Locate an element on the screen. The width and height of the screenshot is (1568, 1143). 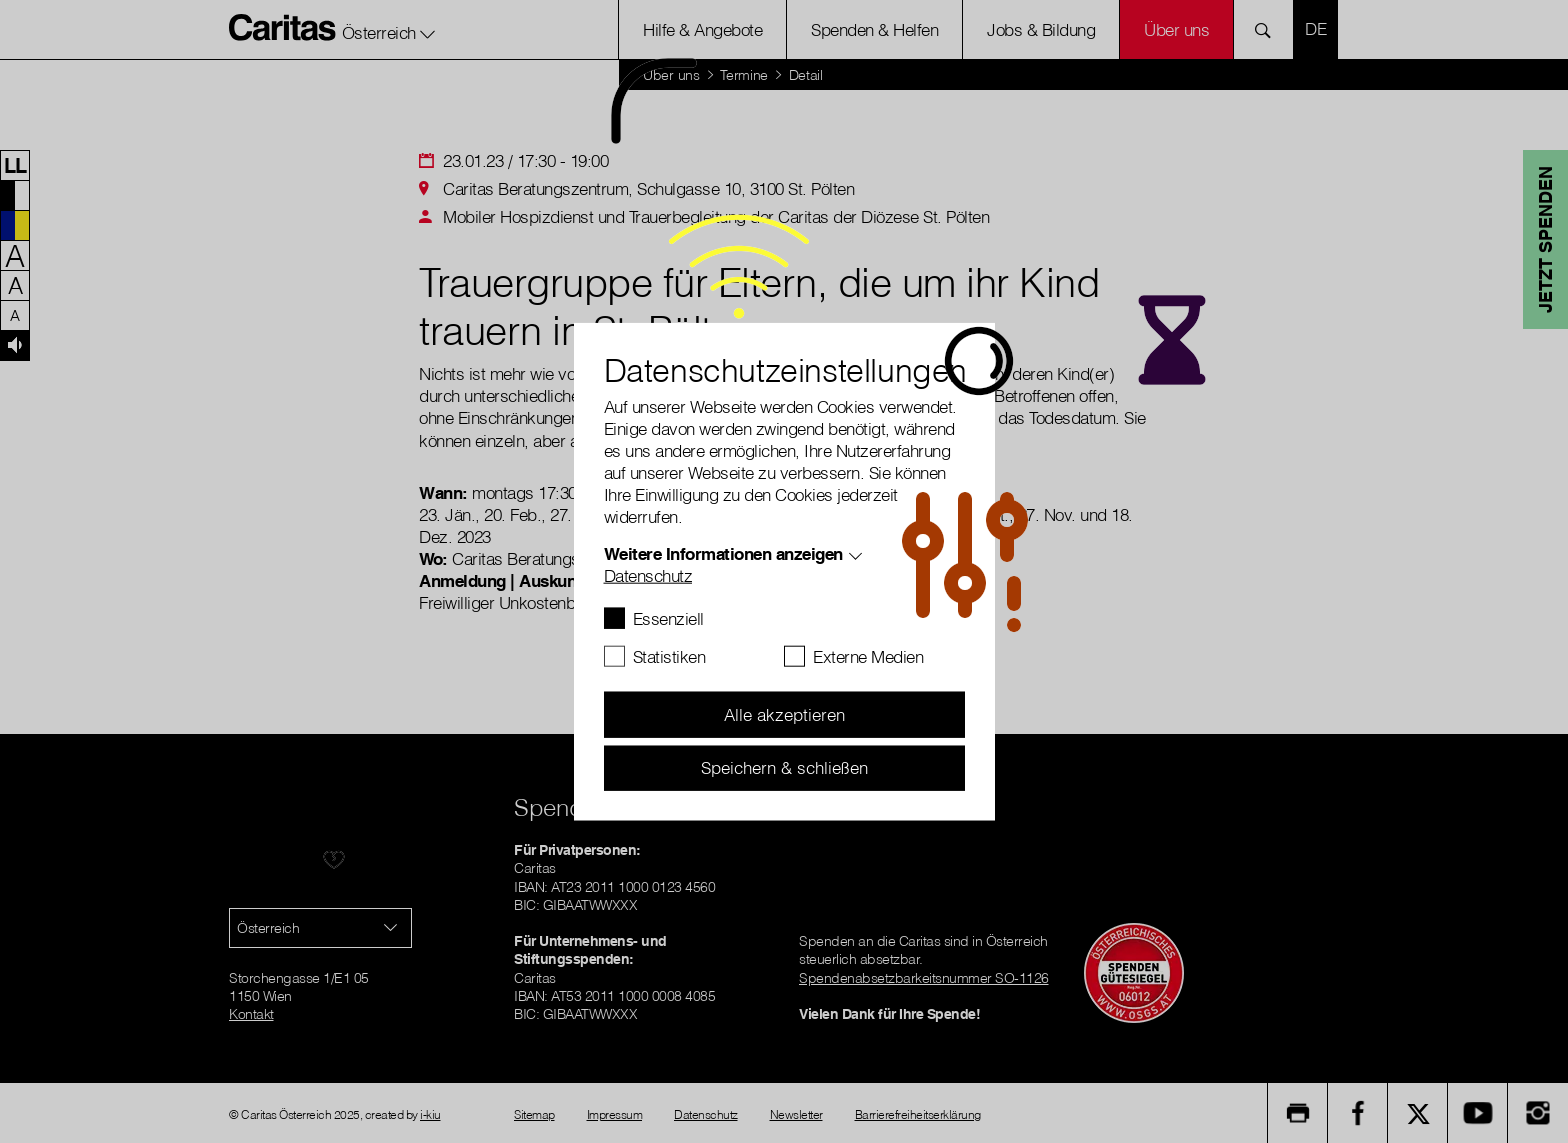
apply inner shadow effect to the right side is located at coordinates (979, 361).